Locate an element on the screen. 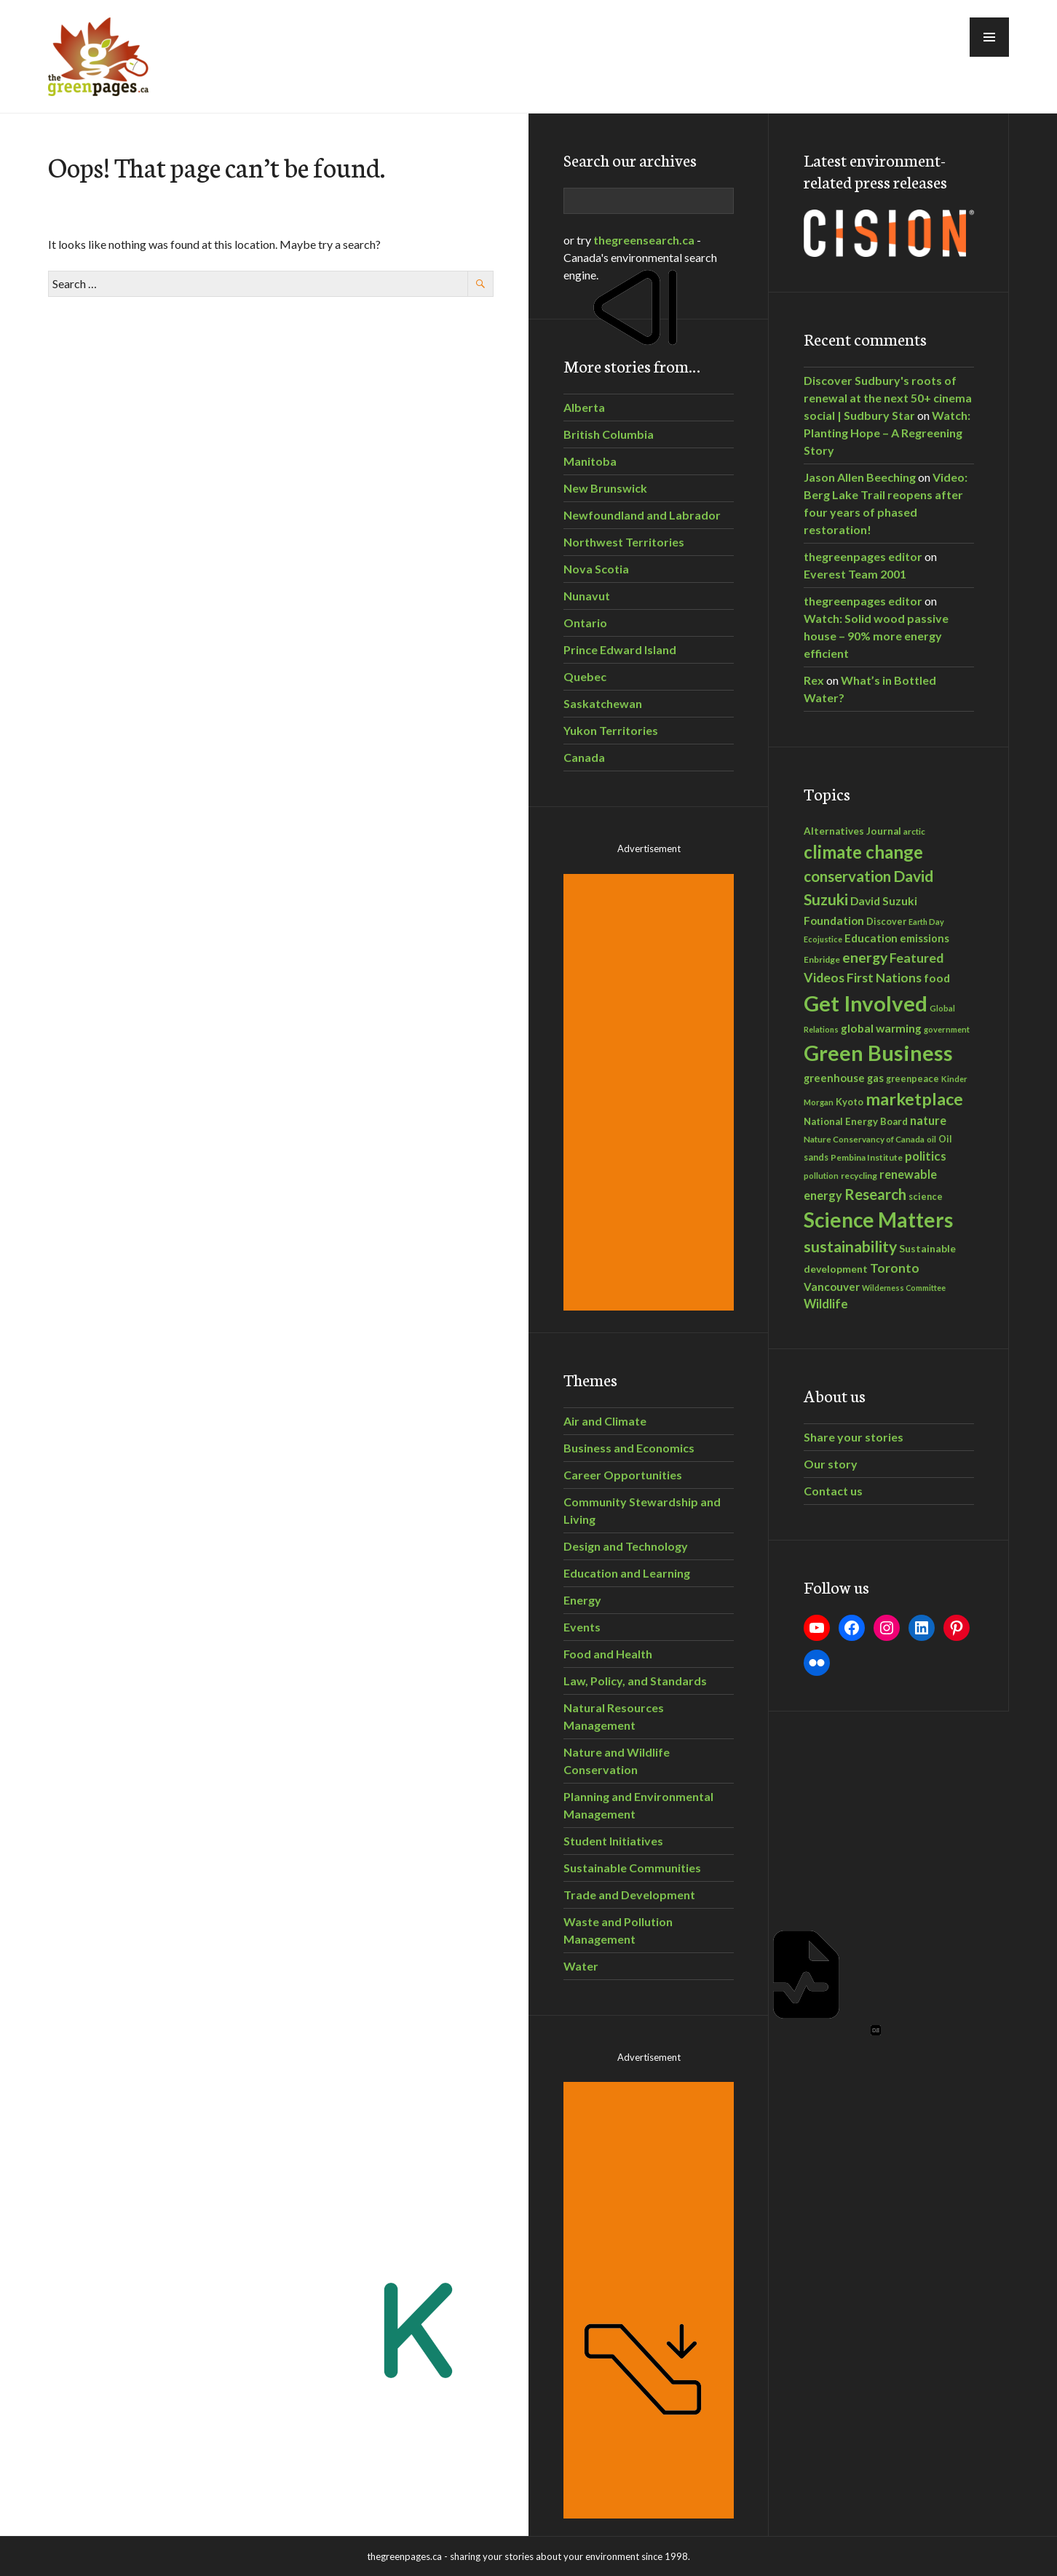 The image size is (1057, 2576). open Last.fm profile or music scrobbling is located at coordinates (876, 2030).